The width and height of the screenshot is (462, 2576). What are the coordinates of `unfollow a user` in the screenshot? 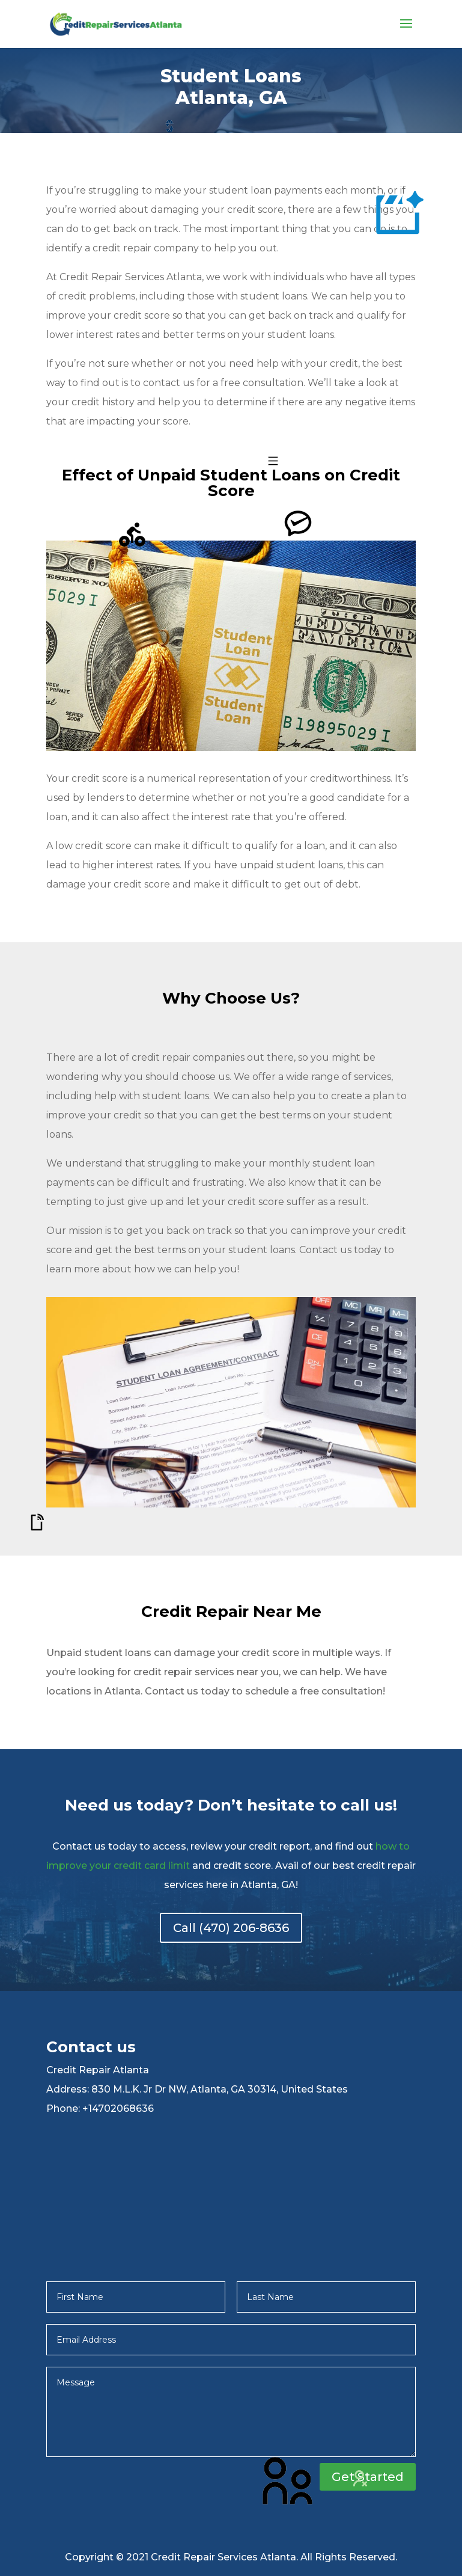 It's located at (359, 2479).